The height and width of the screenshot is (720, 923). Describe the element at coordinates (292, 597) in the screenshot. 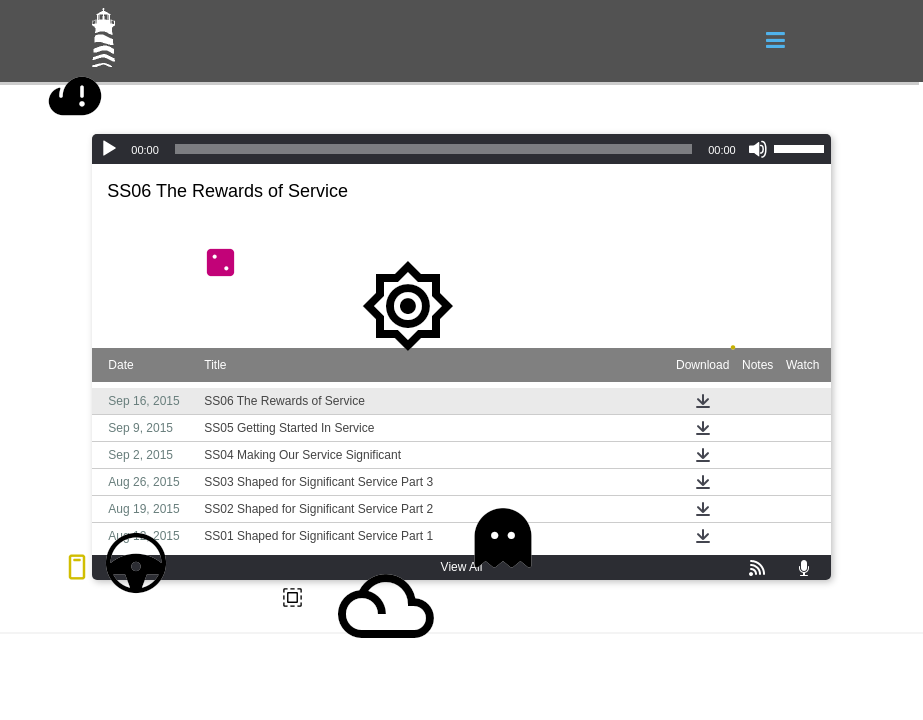

I see `select all items in the current view` at that location.